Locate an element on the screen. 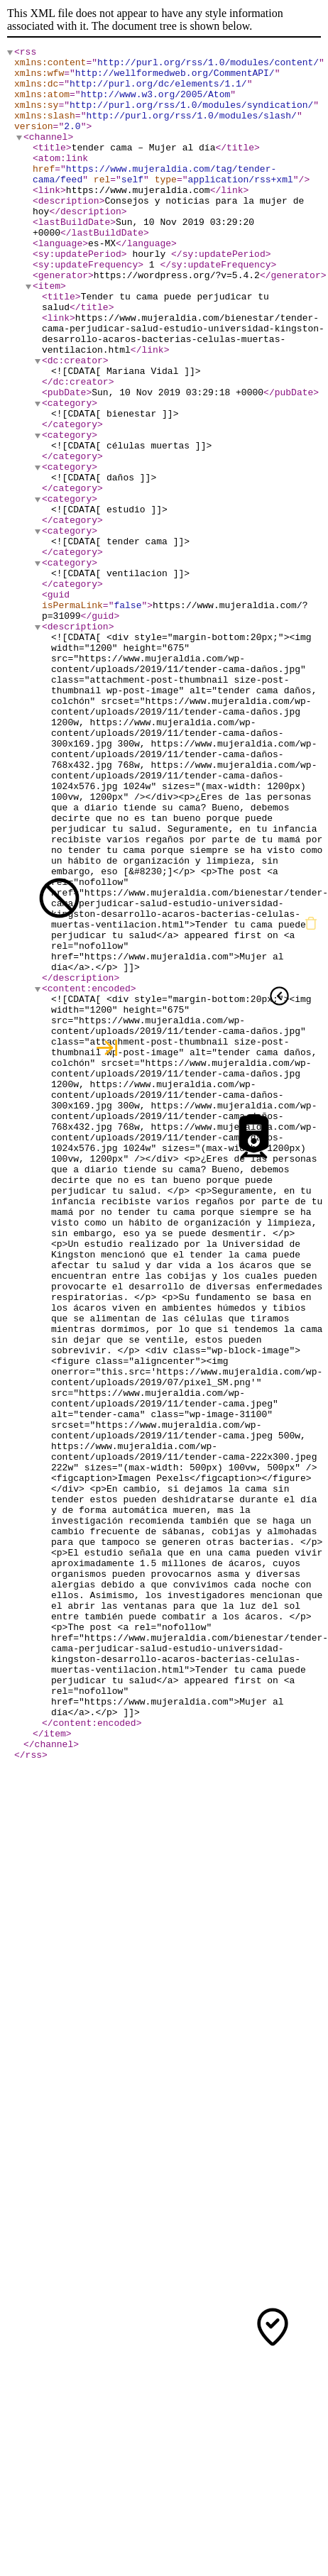 This screenshot has width=328, height=2576. confirmed or verified location is located at coordinates (273, 2327).